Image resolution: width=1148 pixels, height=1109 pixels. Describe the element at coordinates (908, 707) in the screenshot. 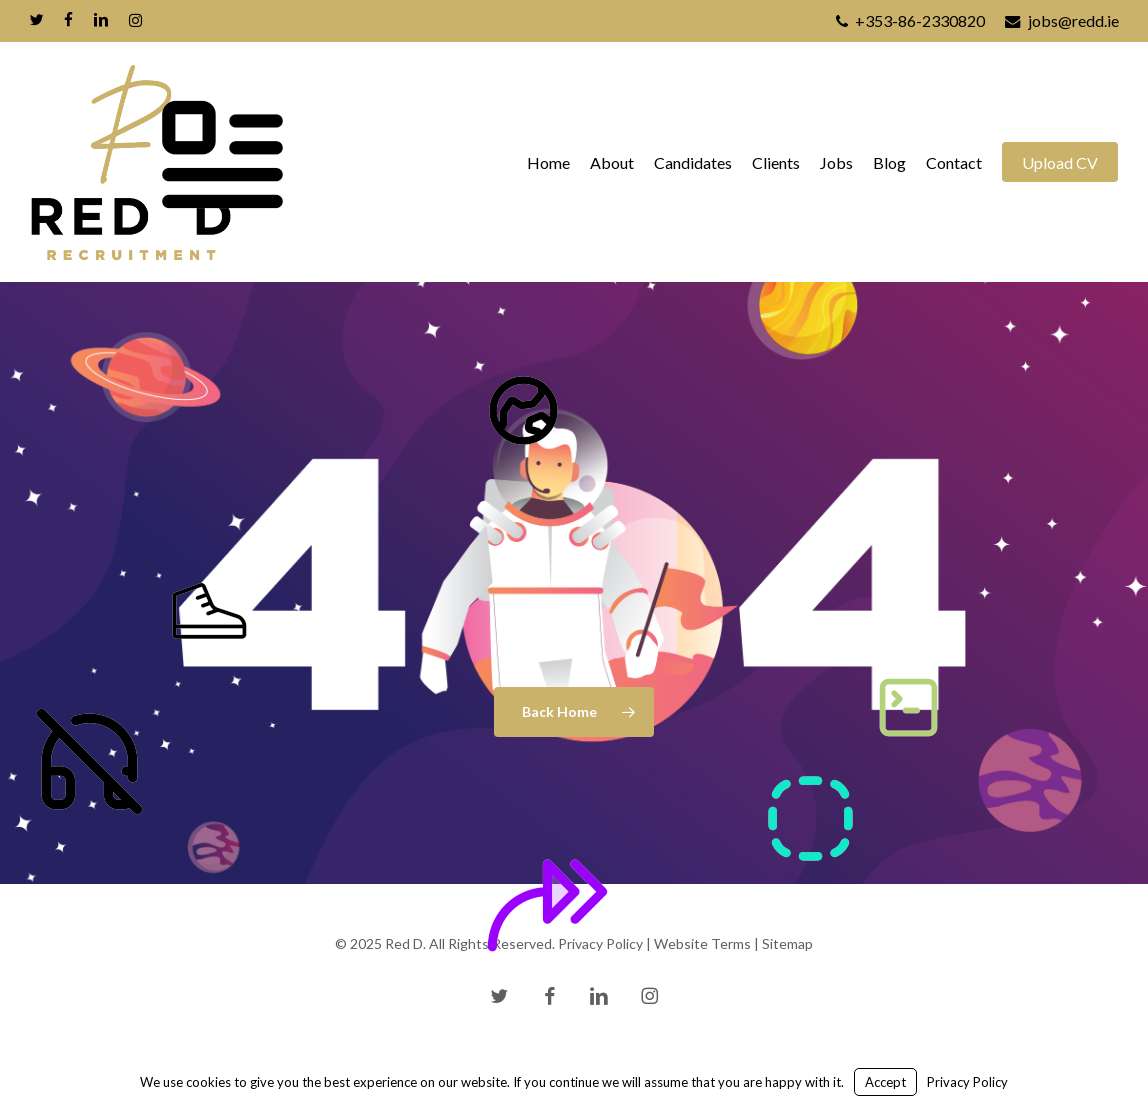

I see `open terminal or command line interface` at that location.